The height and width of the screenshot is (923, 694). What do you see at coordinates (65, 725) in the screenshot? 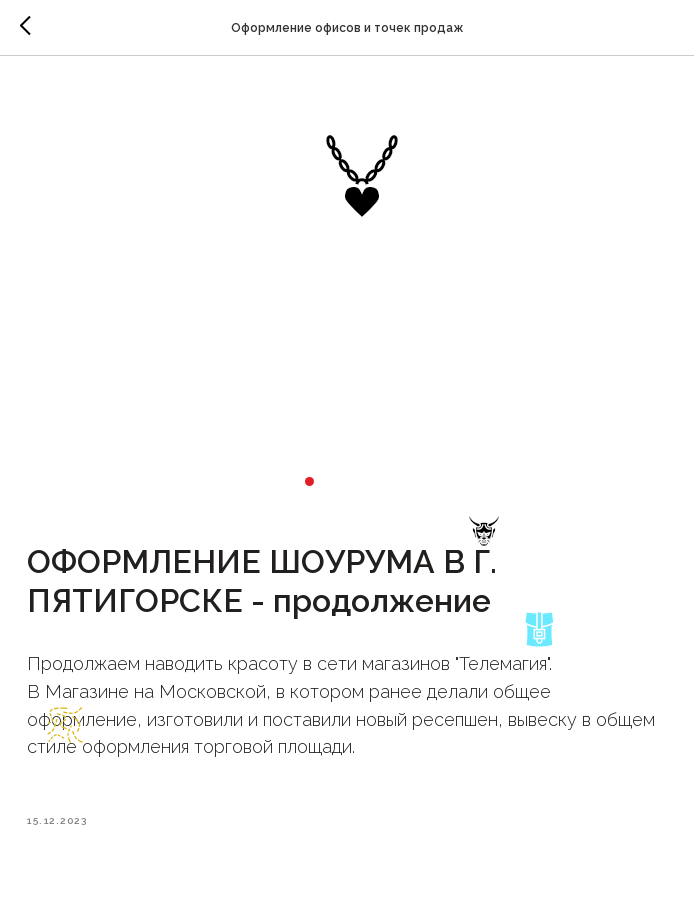
I see `indicates parasites or infection in a health/medical game` at bounding box center [65, 725].